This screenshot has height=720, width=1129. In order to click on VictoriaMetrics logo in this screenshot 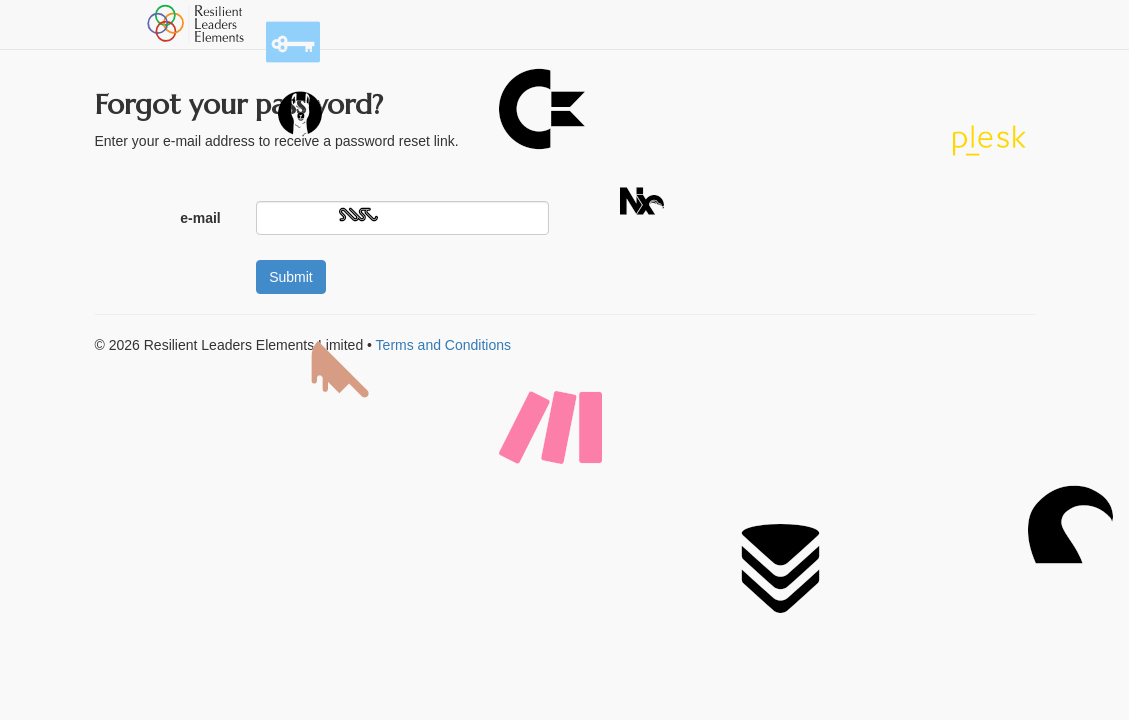, I will do `click(780, 568)`.